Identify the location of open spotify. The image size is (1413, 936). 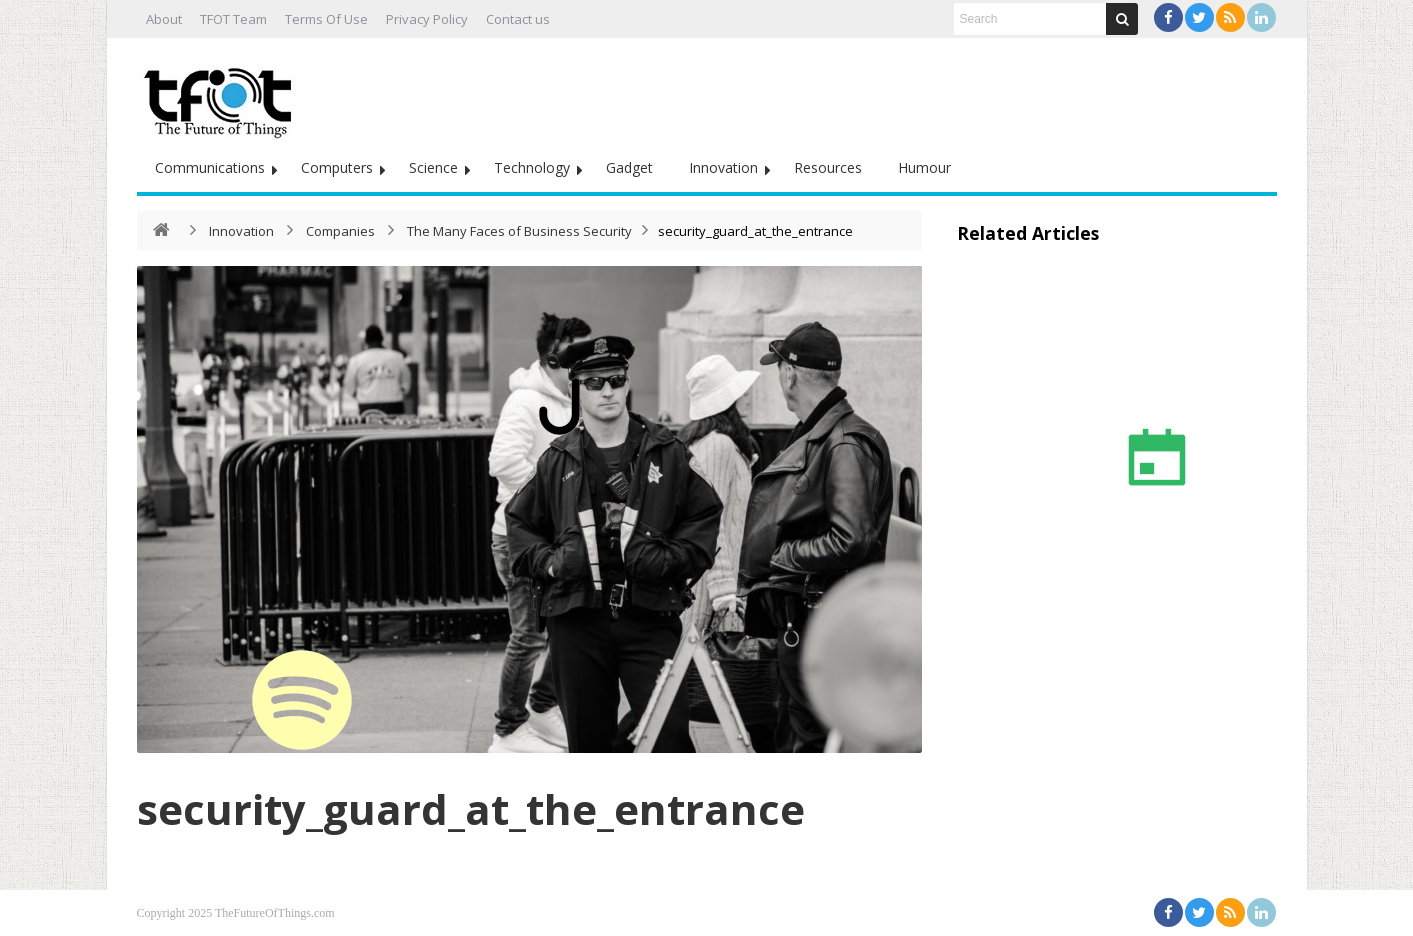
(302, 700).